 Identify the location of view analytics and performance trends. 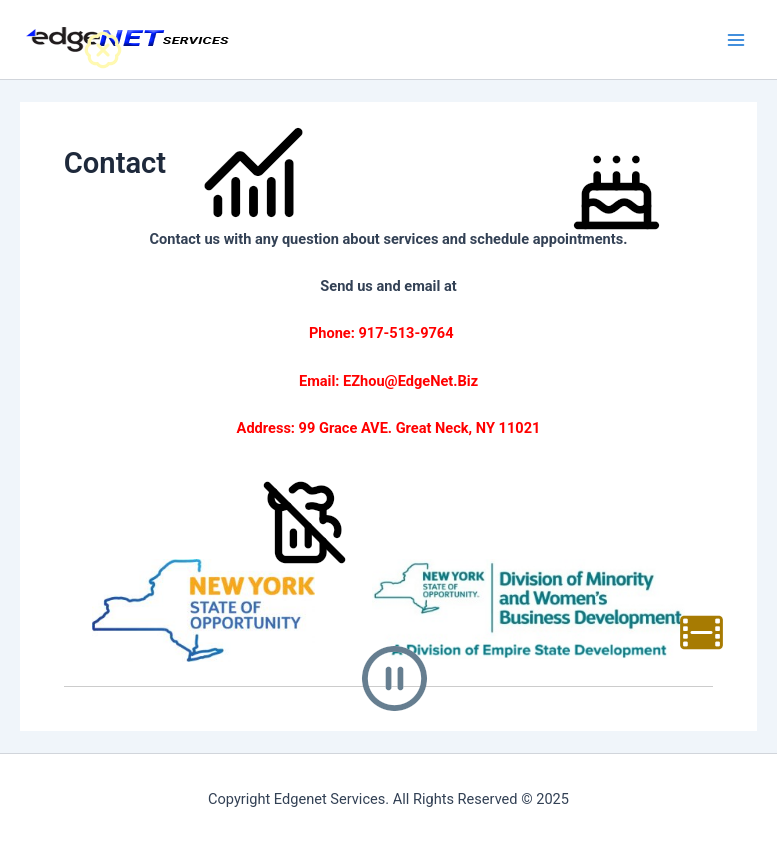
(253, 172).